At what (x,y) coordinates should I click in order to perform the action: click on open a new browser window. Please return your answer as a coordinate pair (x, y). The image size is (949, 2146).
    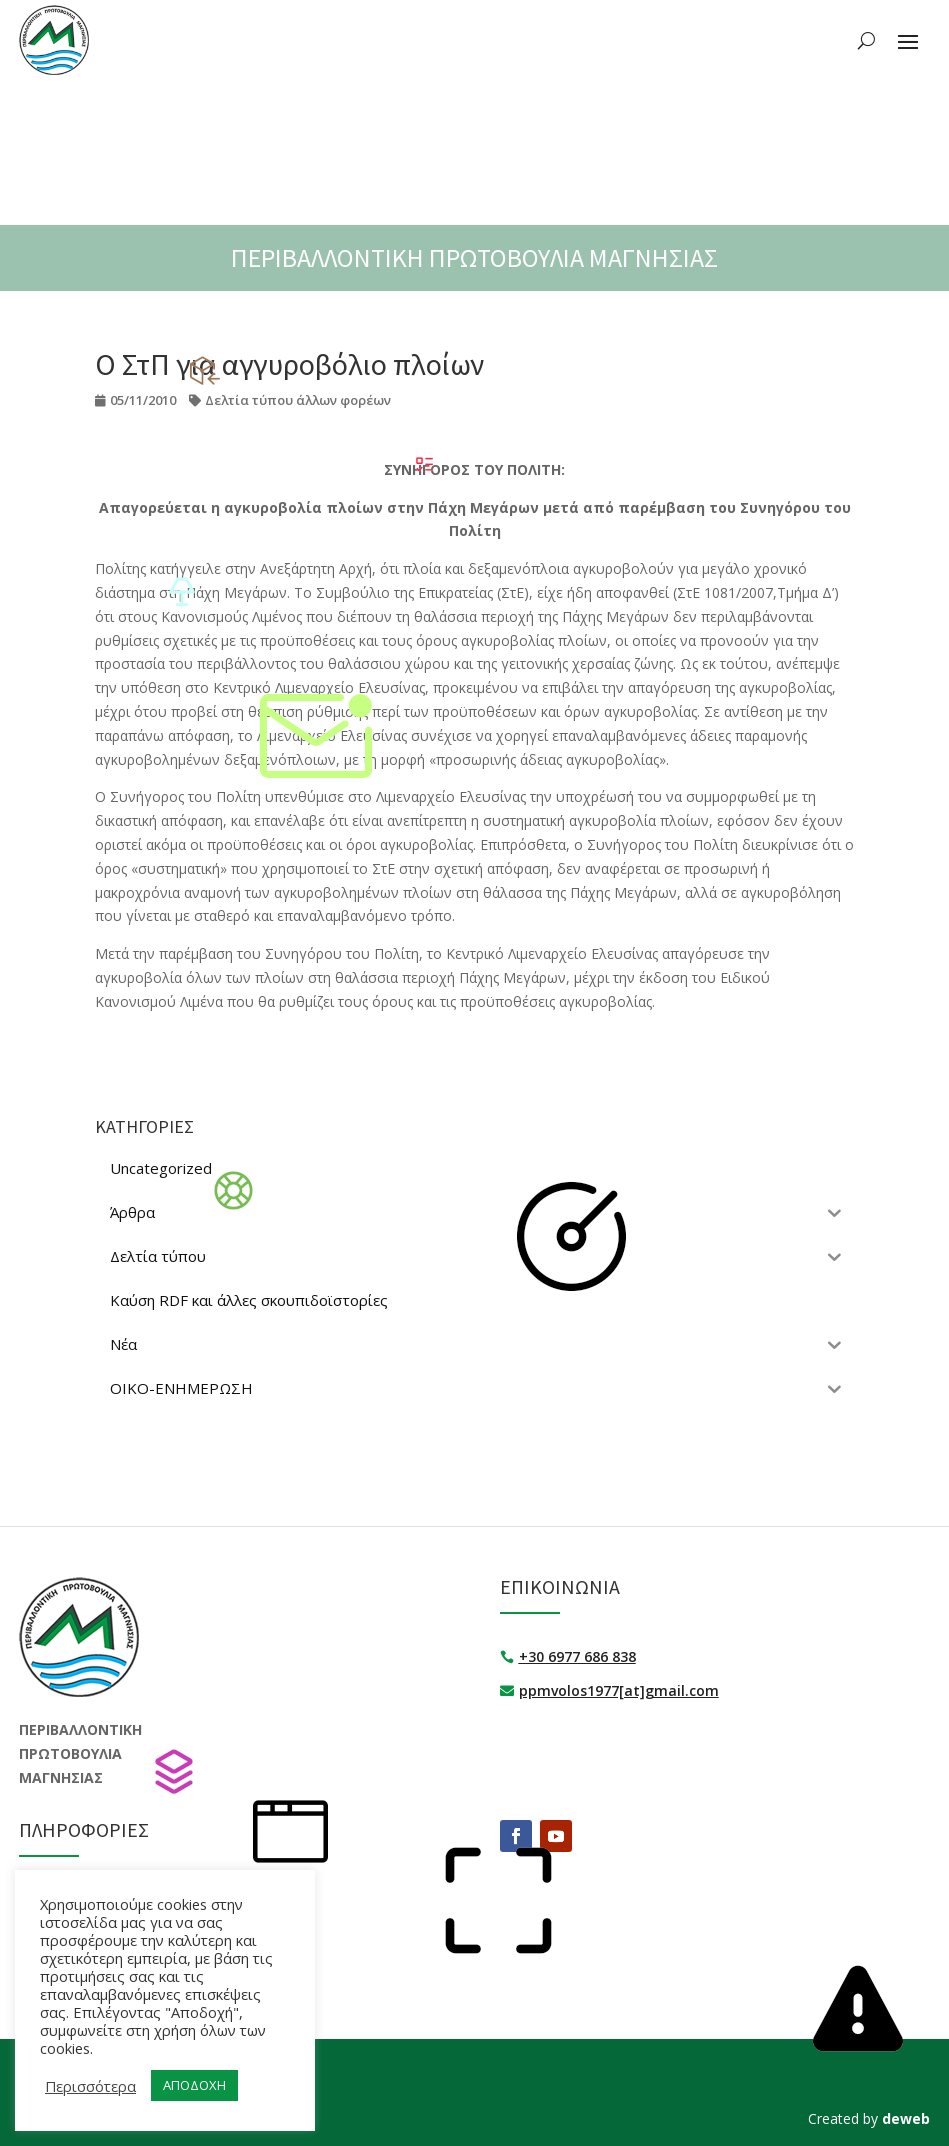
    Looking at the image, I should click on (290, 1831).